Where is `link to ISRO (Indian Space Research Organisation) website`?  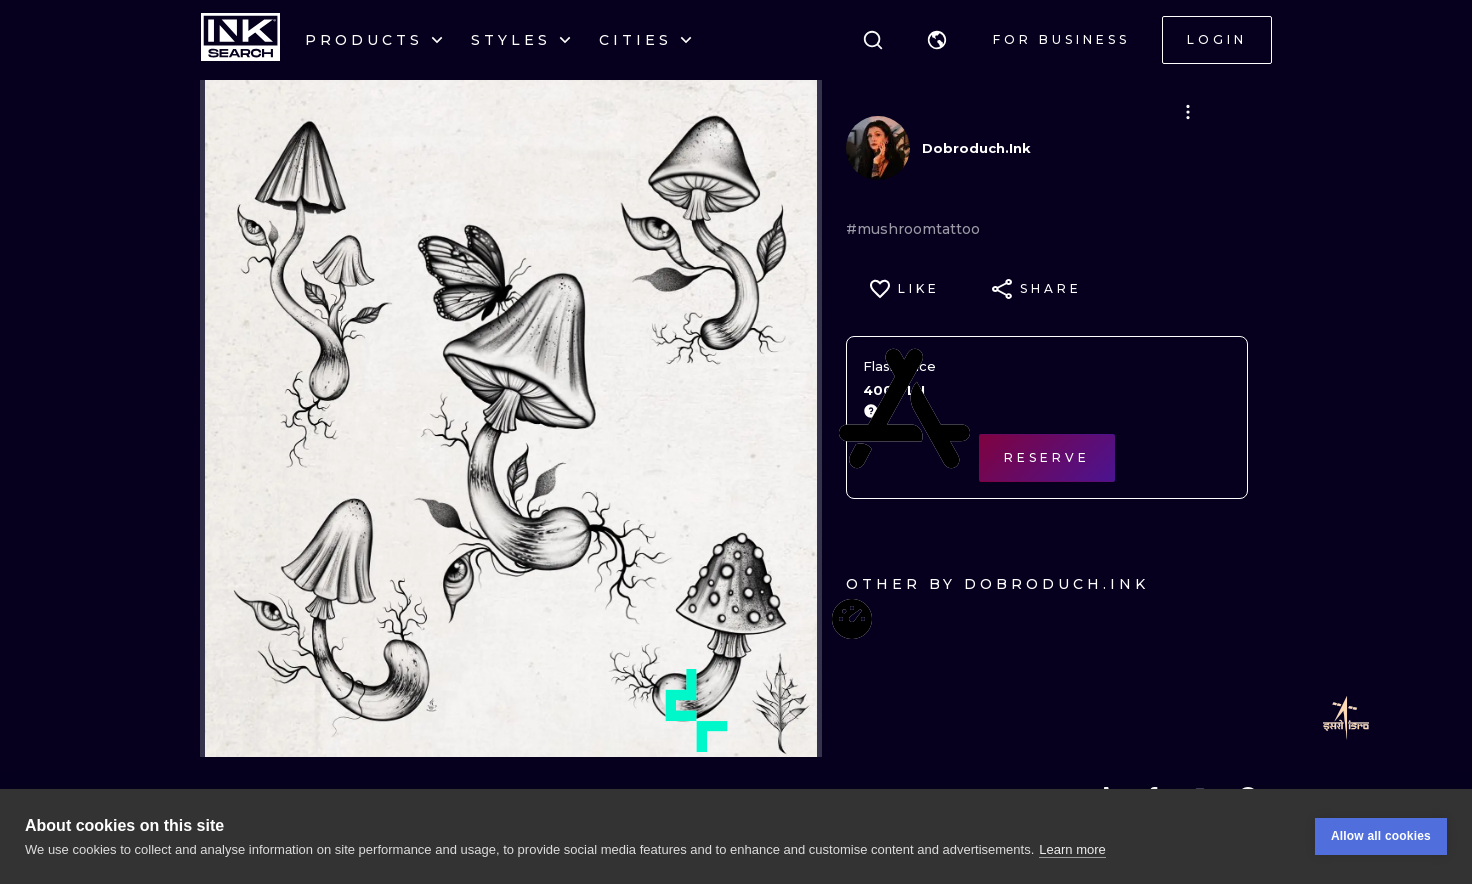 link to ISRO (Indian Space Research Organisation) website is located at coordinates (1346, 718).